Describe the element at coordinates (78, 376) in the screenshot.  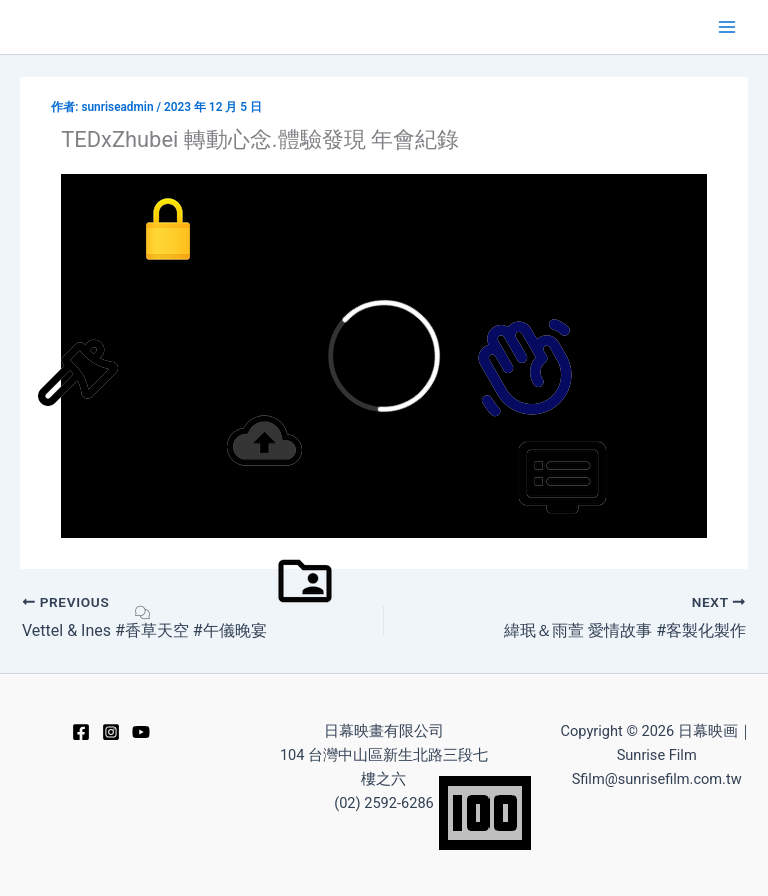
I see `access crafting or building tools` at that location.